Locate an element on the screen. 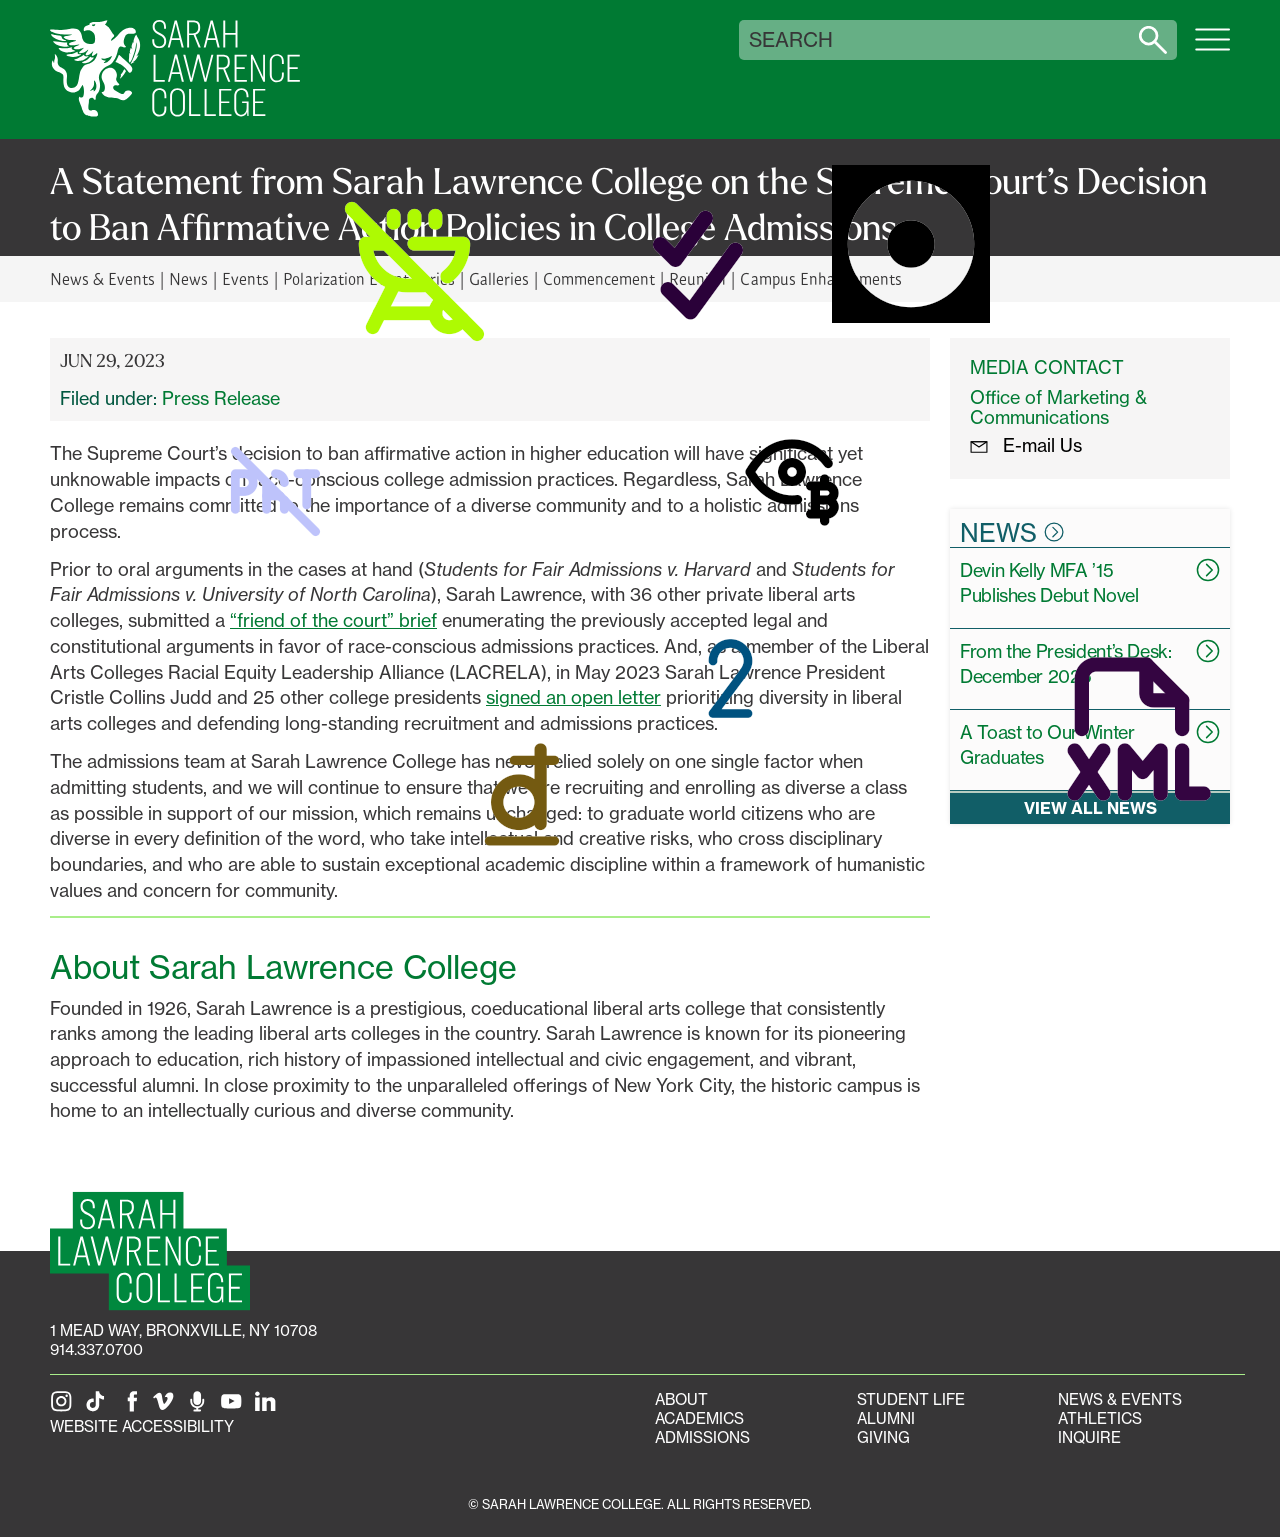  view music album or collection is located at coordinates (911, 244).